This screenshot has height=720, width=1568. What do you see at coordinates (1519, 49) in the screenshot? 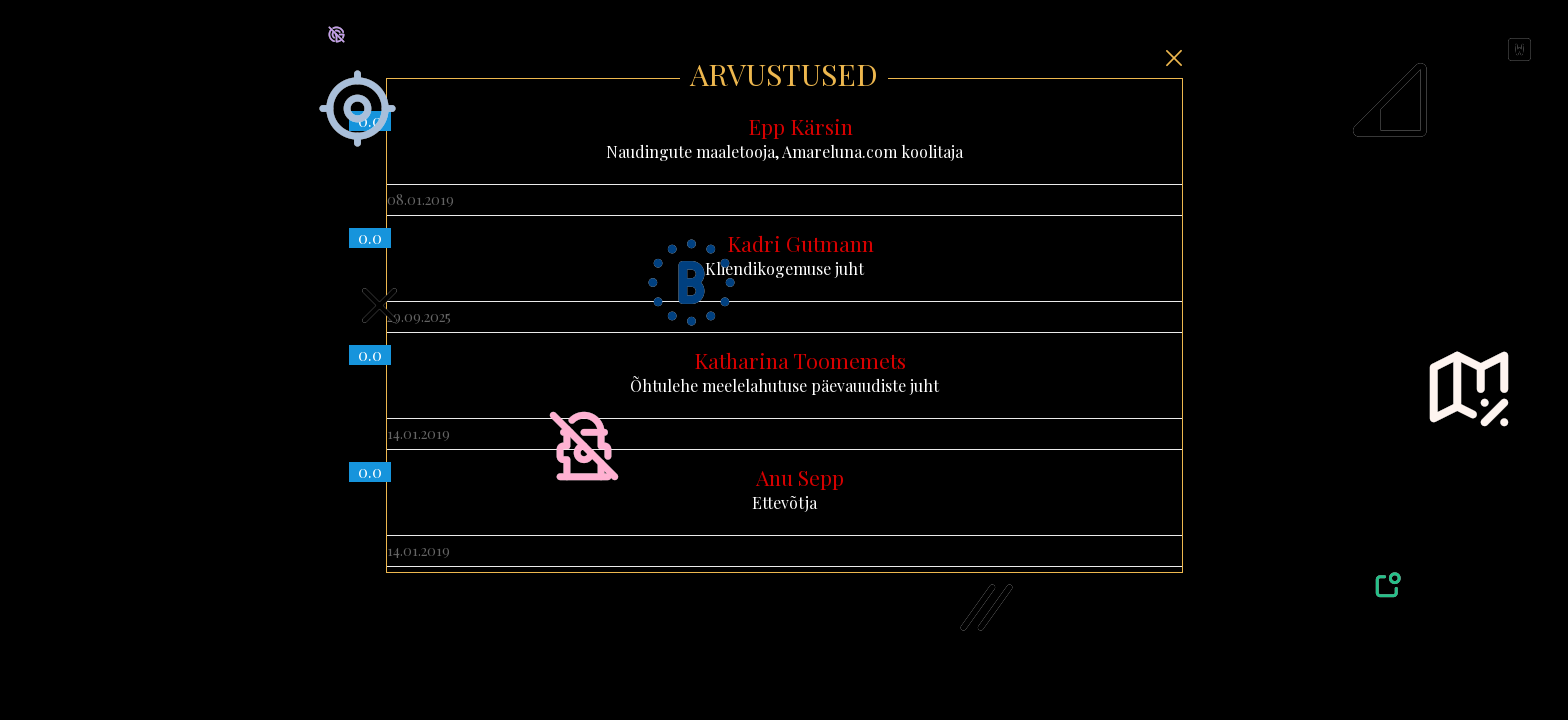
I see `open Wikipedia or wiki-related content` at bounding box center [1519, 49].